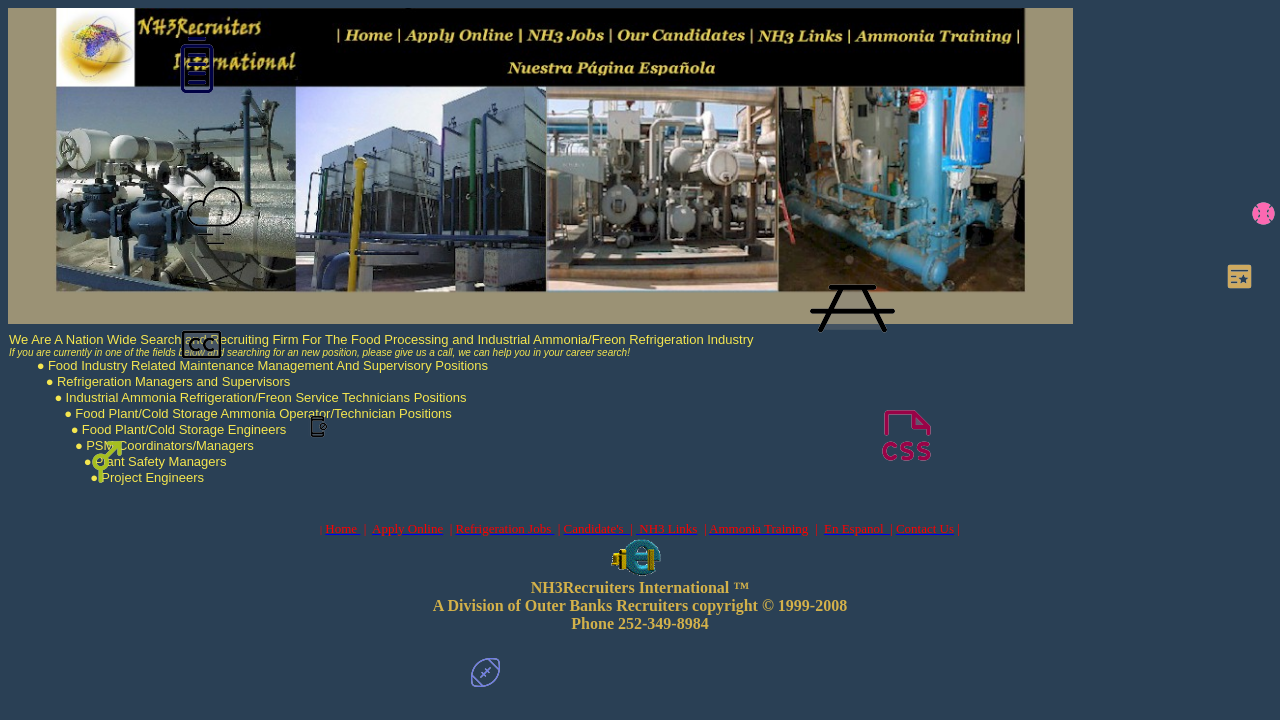 This screenshot has height=720, width=1280. What do you see at coordinates (201, 344) in the screenshot?
I see `enable closed captions for video content` at bounding box center [201, 344].